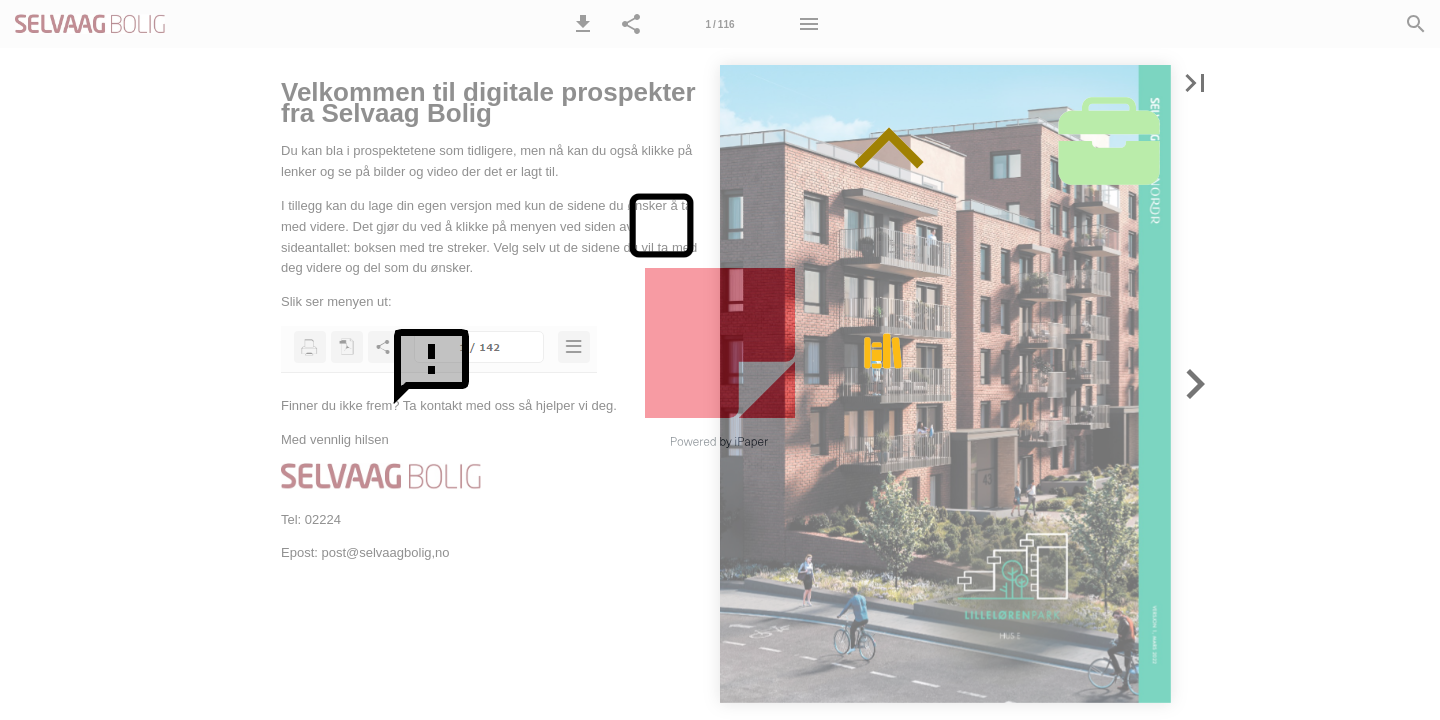 The image size is (1440, 720). Describe the element at coordinates (431, 366) in the screenshot. I see `submit feedback or report an issue` at that location.